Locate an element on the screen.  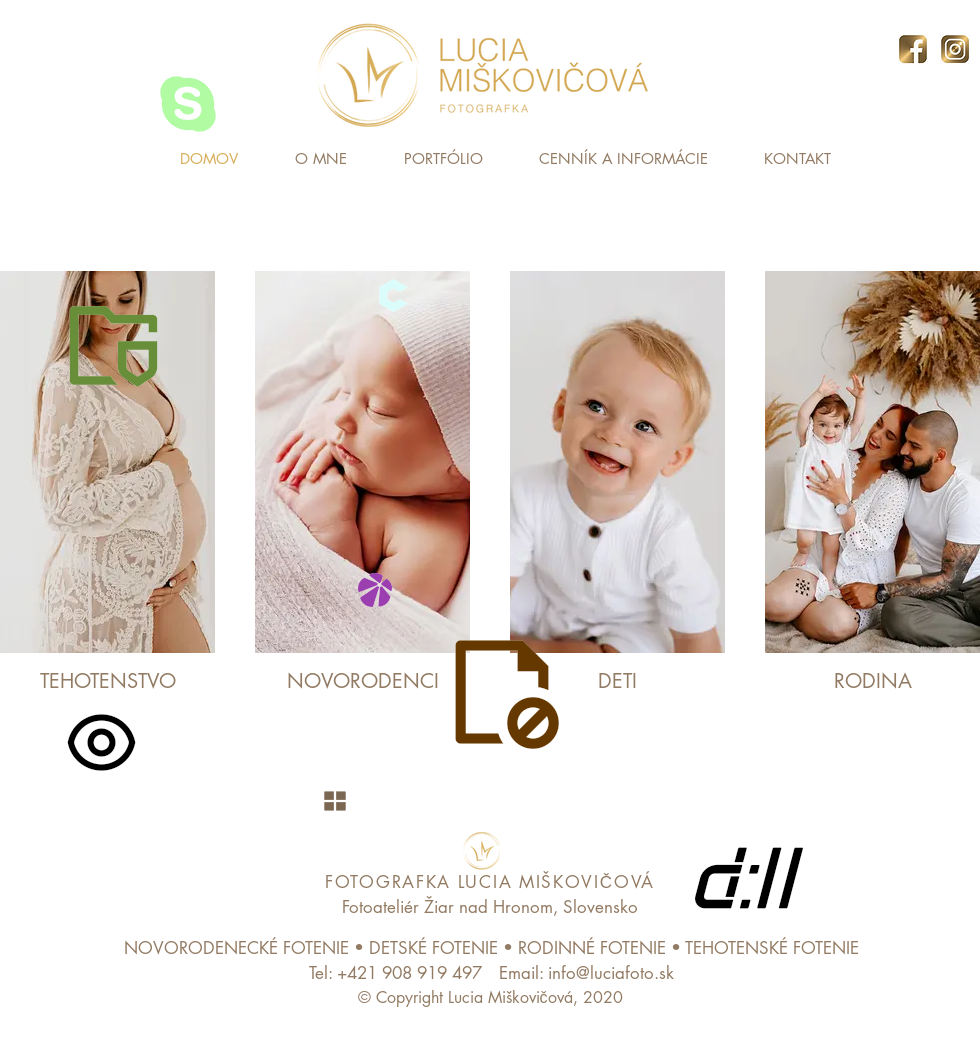
cloud native buildpacks logo is located at coordinates (375, 590).